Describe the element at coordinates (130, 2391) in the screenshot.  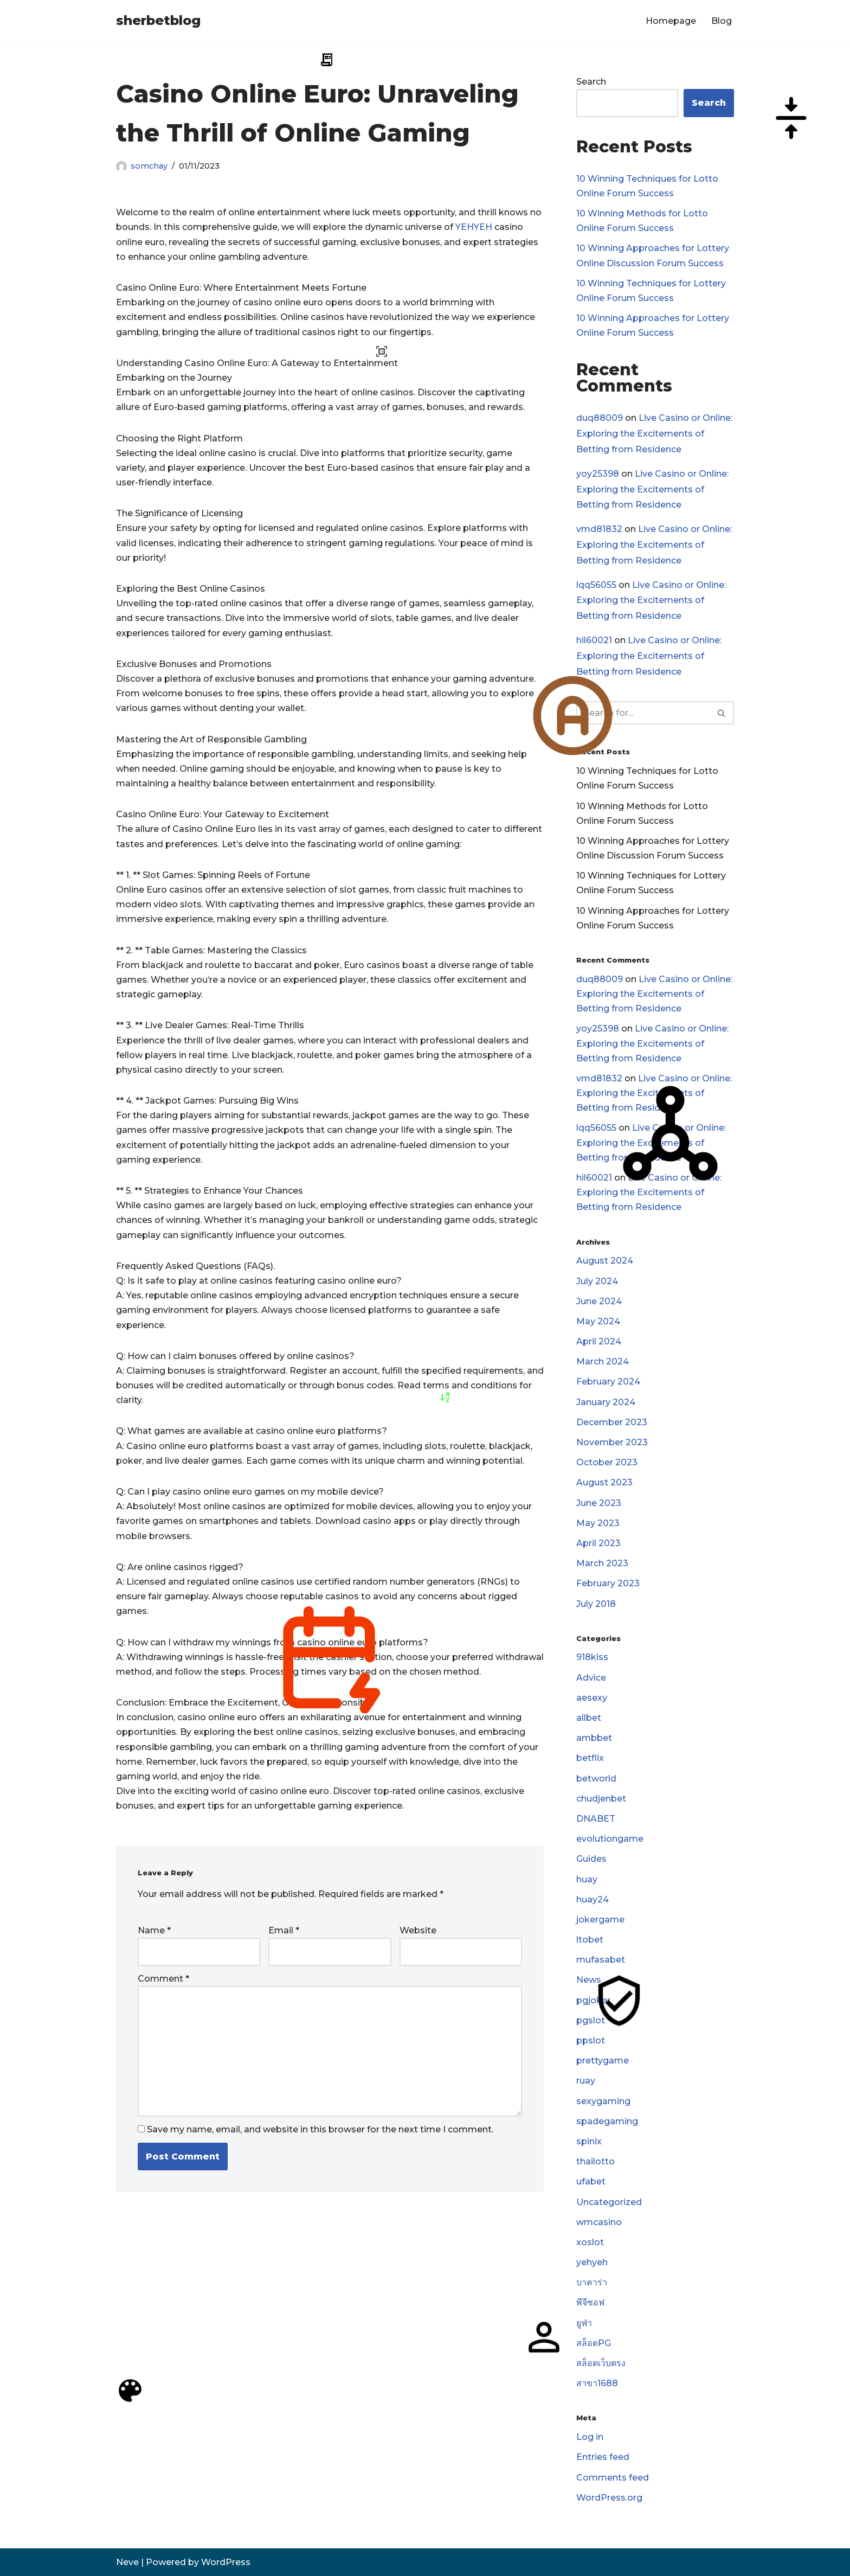
I see `access color or theme customization options` at that location.